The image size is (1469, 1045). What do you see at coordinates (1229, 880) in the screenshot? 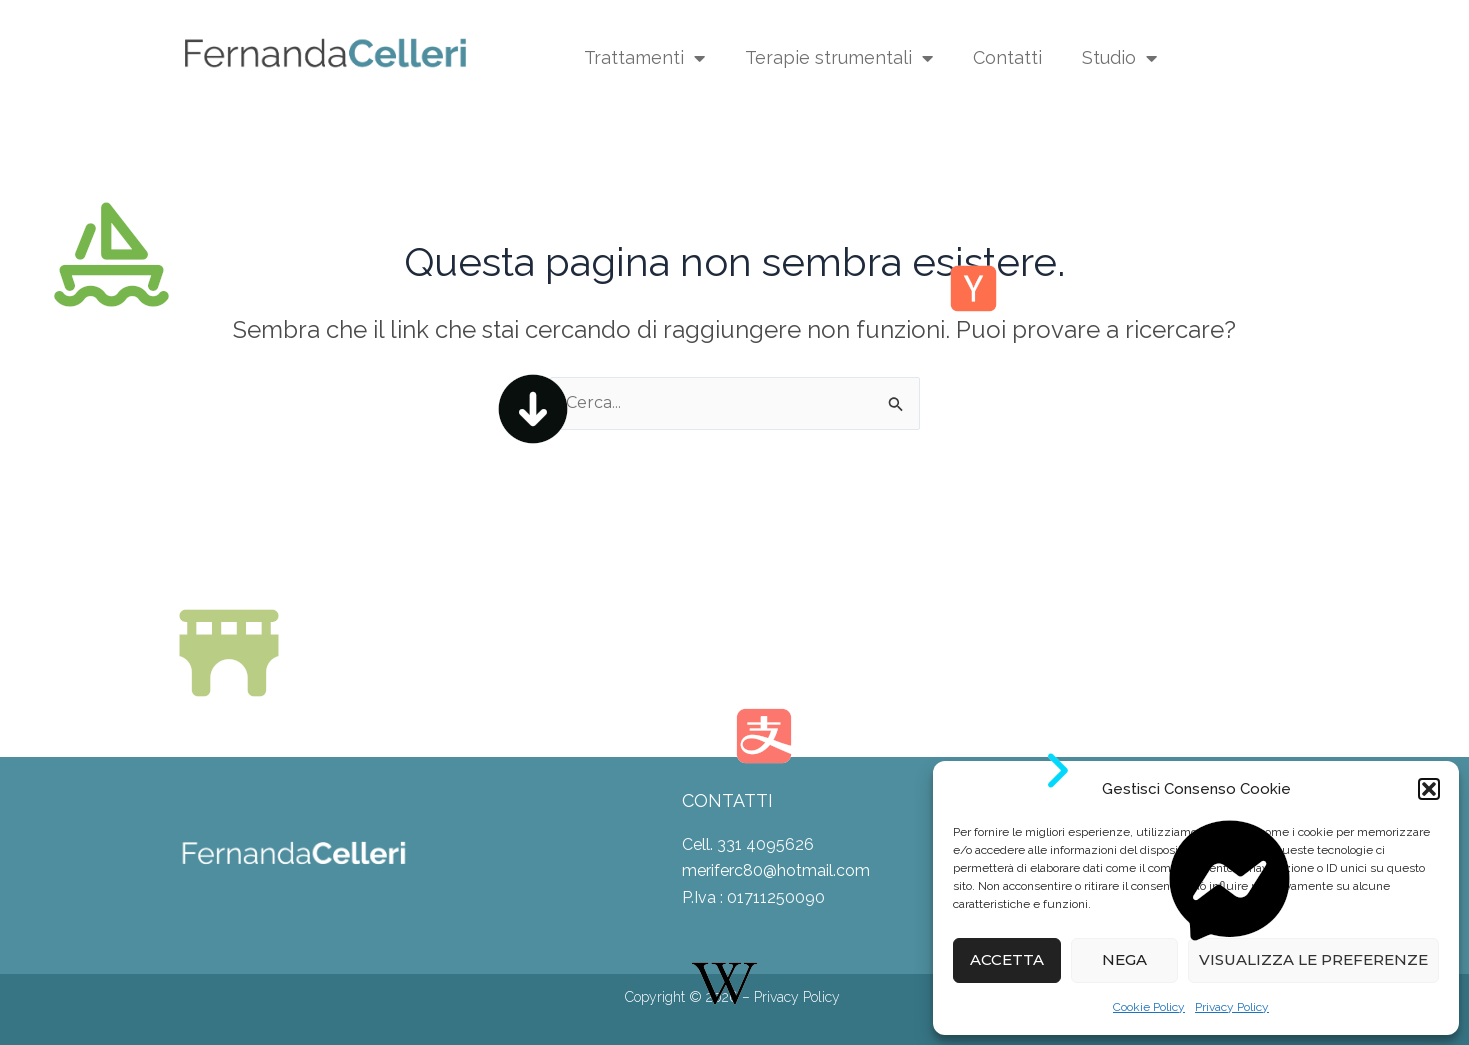
I see `open Facebook Messenger` at bounding box center [1229, 880].